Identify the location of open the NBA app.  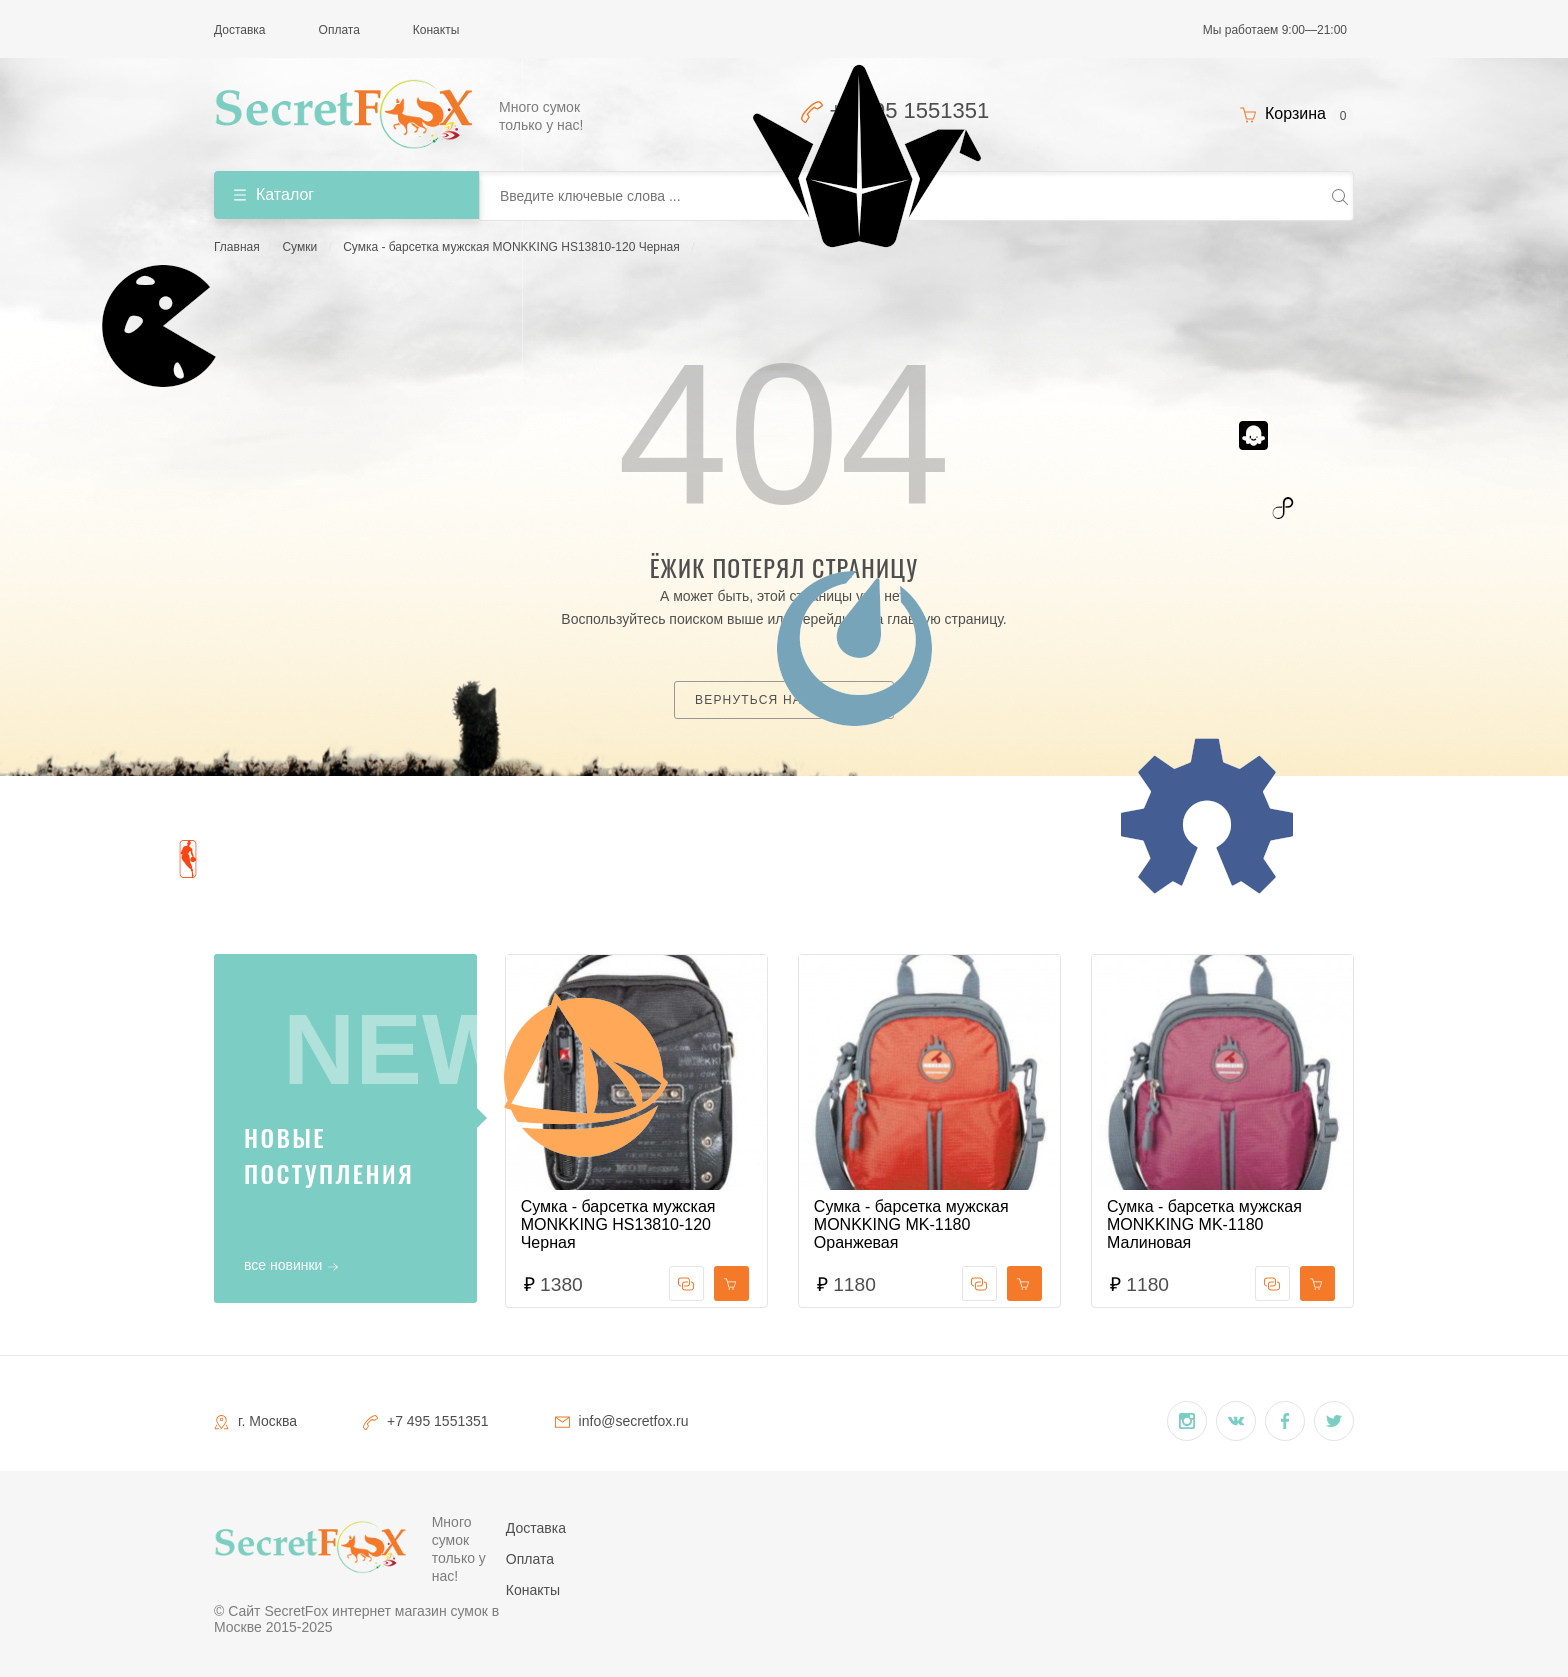
(188, 859).